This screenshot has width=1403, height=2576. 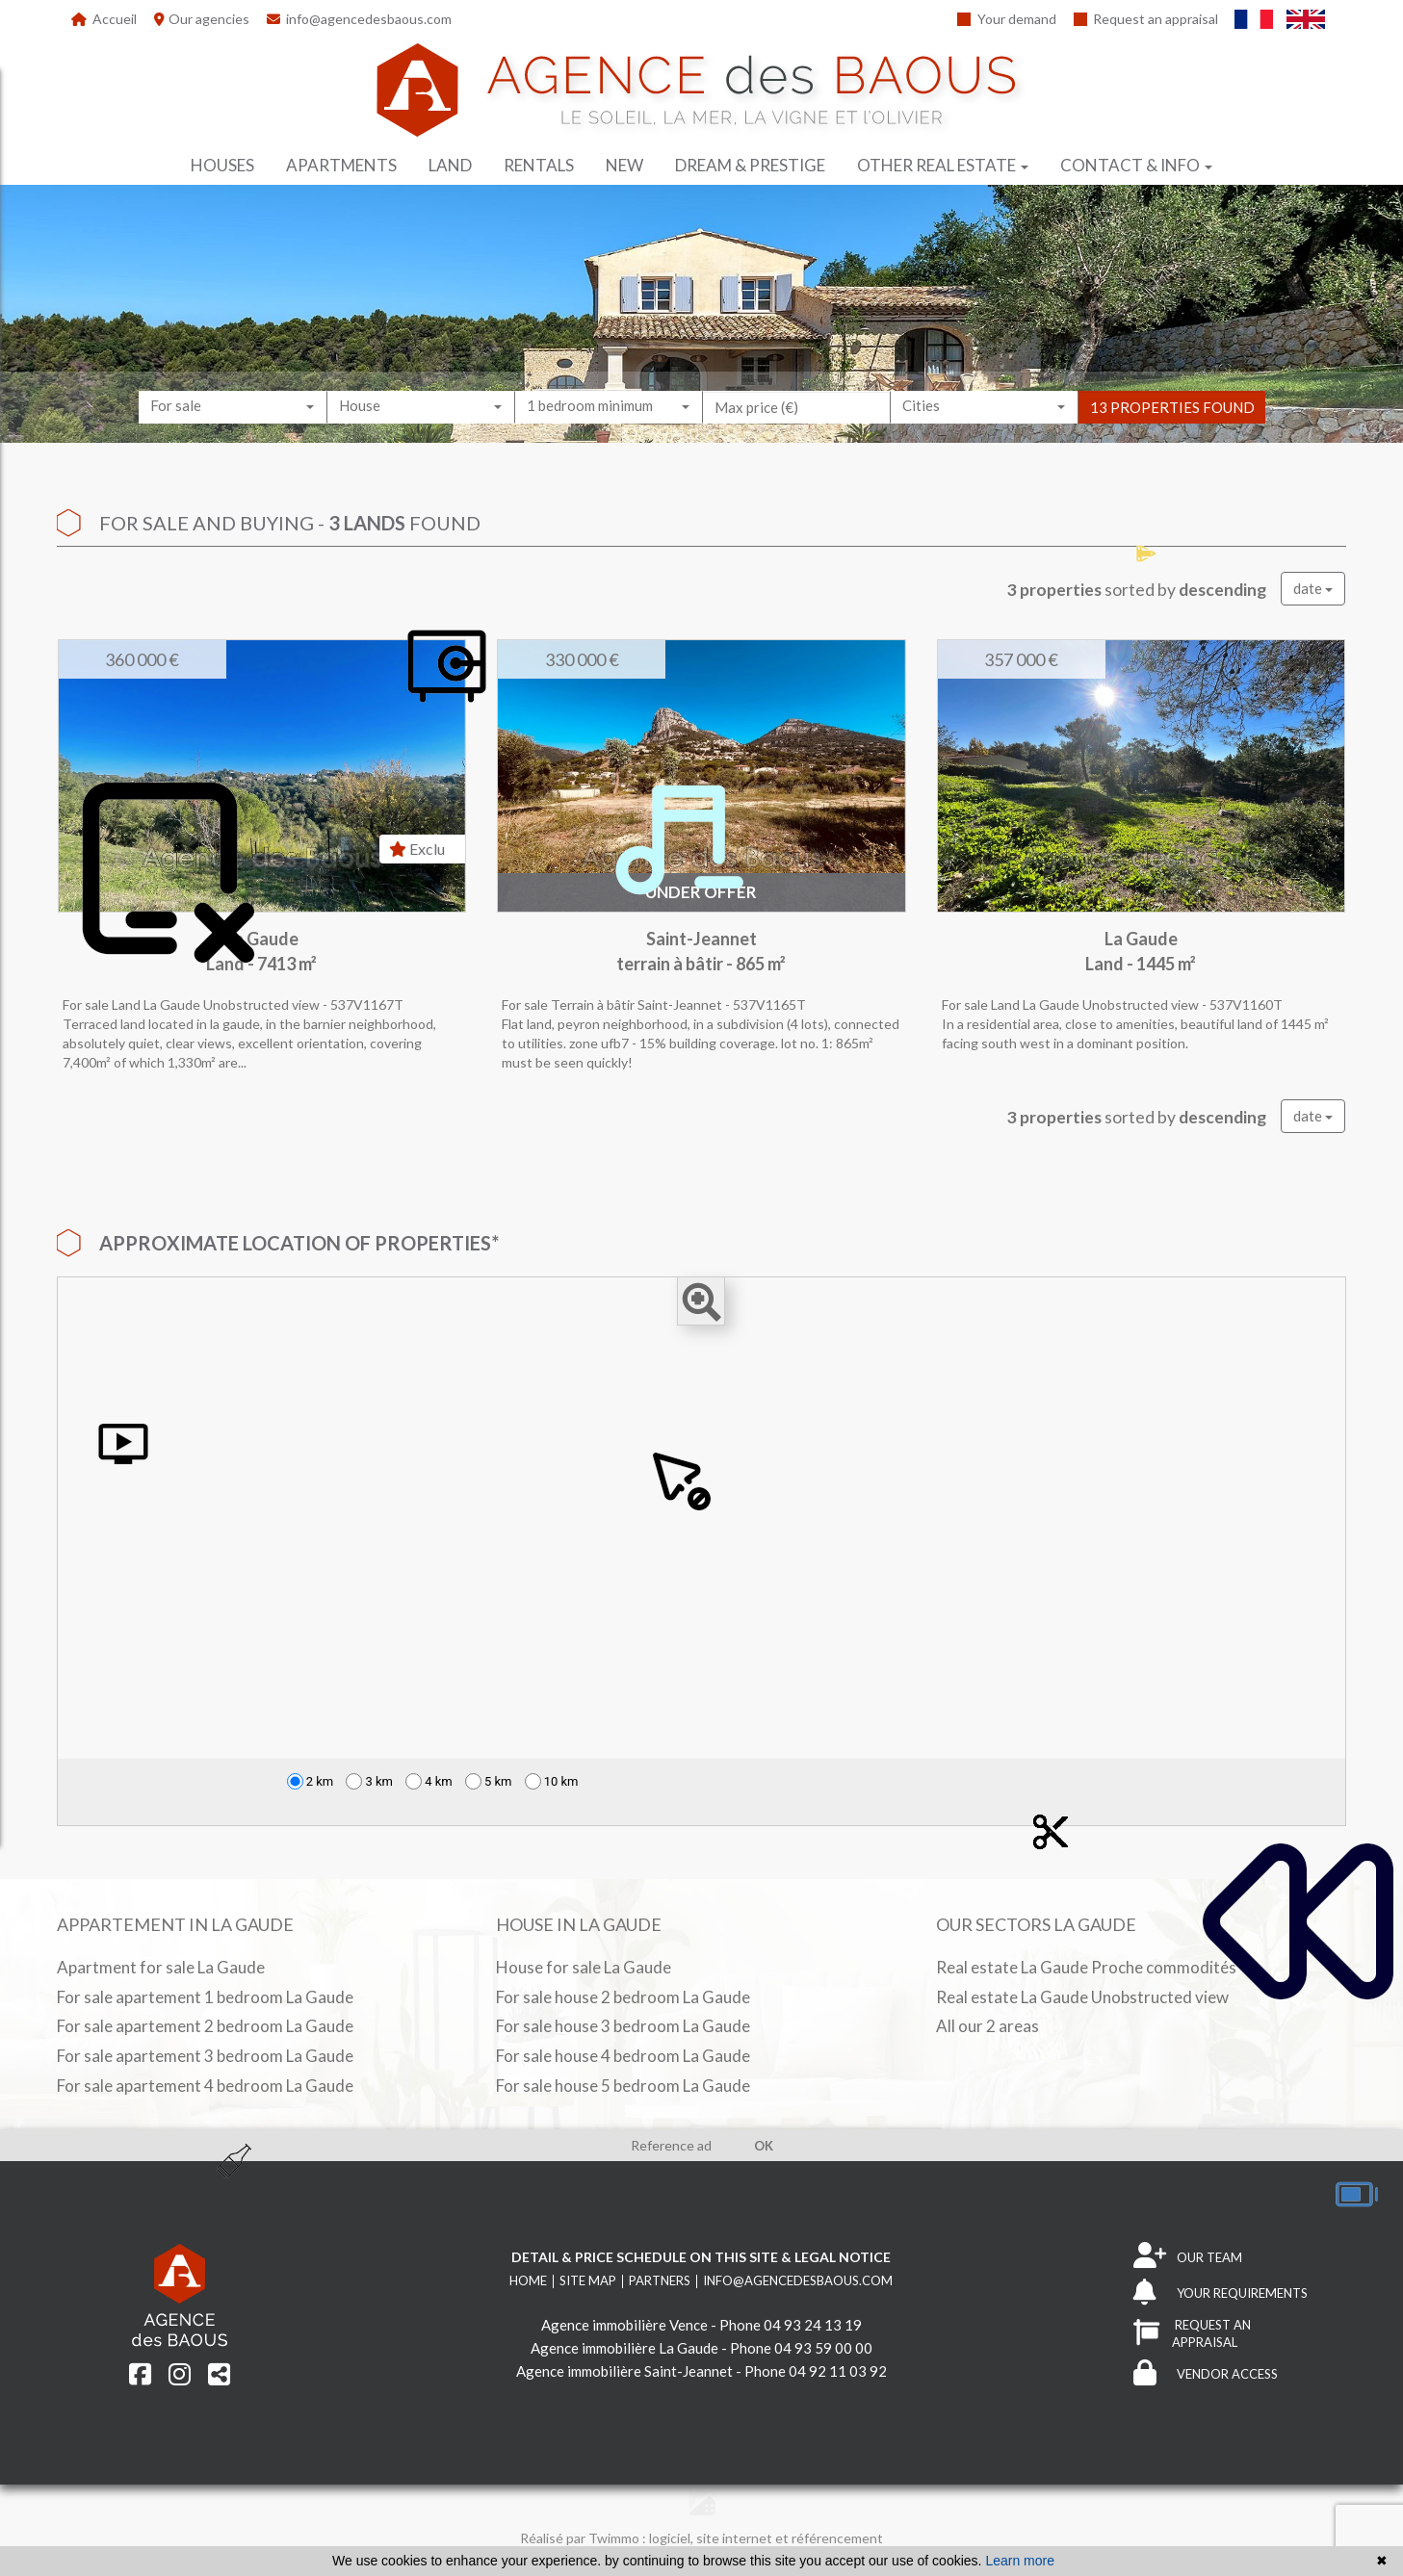 What do you see at coordinates (1298, 1921) in the screenshot?
I see `rewind or skip backward in media playback` at bounding box center [1298, 1921].